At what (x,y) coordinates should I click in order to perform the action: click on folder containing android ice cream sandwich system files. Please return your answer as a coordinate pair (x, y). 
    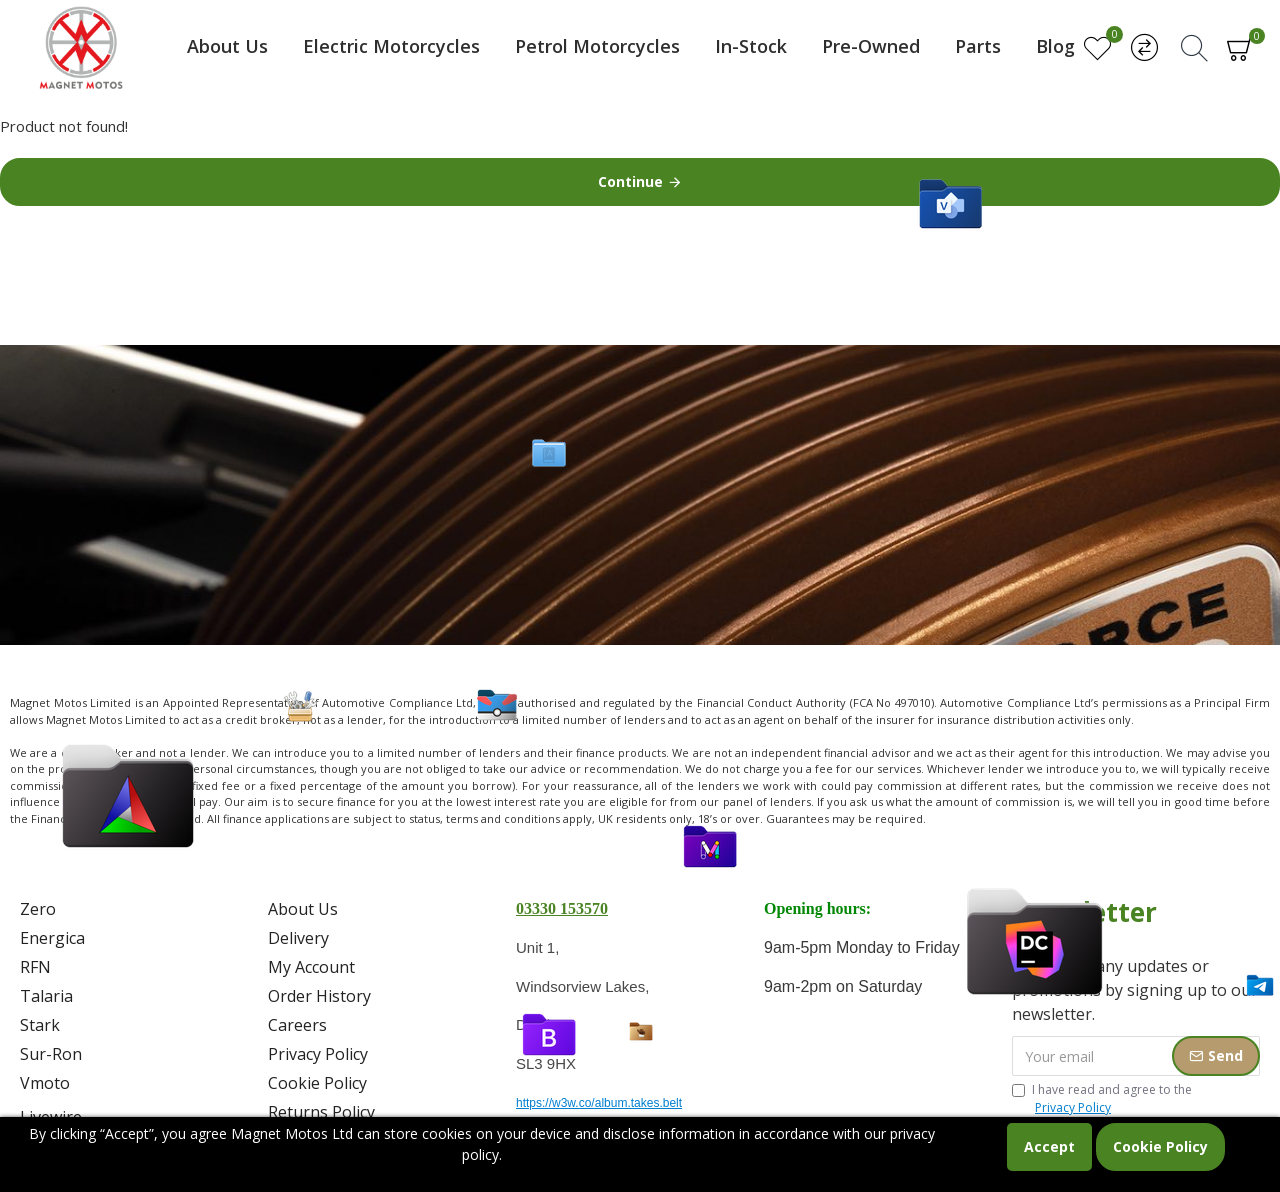
    Looking at the image, I should click on (641, 1032).